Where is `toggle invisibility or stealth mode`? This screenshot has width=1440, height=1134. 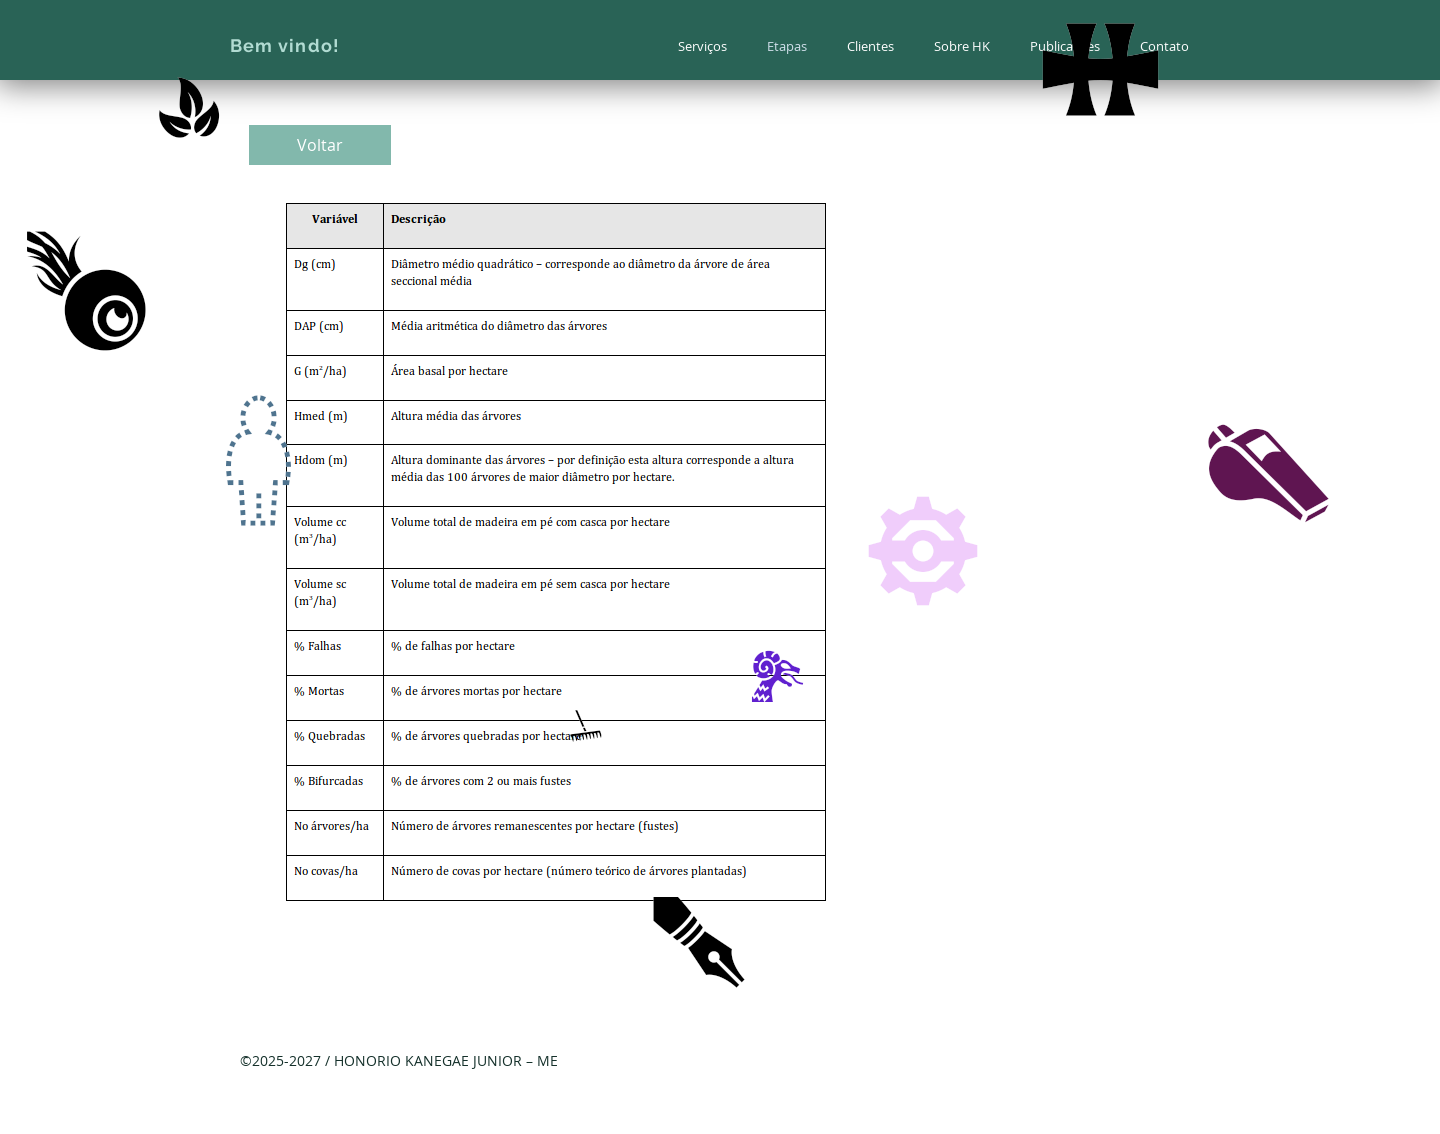 toggle invisibility or stealth mode is located at coordinates (258, 460).